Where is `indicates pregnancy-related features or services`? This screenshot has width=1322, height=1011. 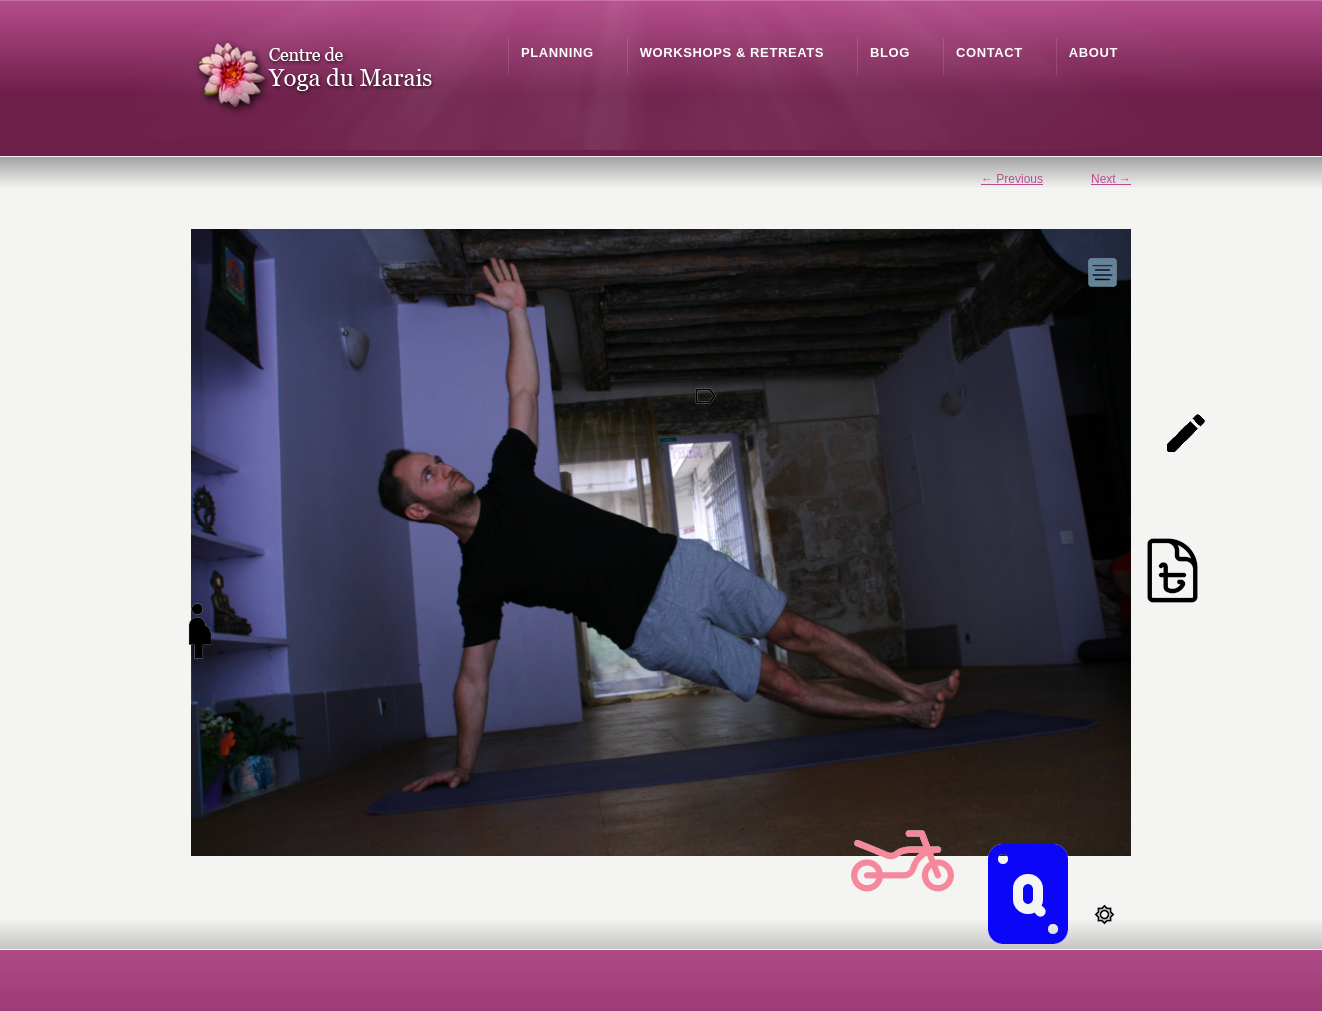
indicates pregnancy-related features or services is located at coordinates (200, 631).